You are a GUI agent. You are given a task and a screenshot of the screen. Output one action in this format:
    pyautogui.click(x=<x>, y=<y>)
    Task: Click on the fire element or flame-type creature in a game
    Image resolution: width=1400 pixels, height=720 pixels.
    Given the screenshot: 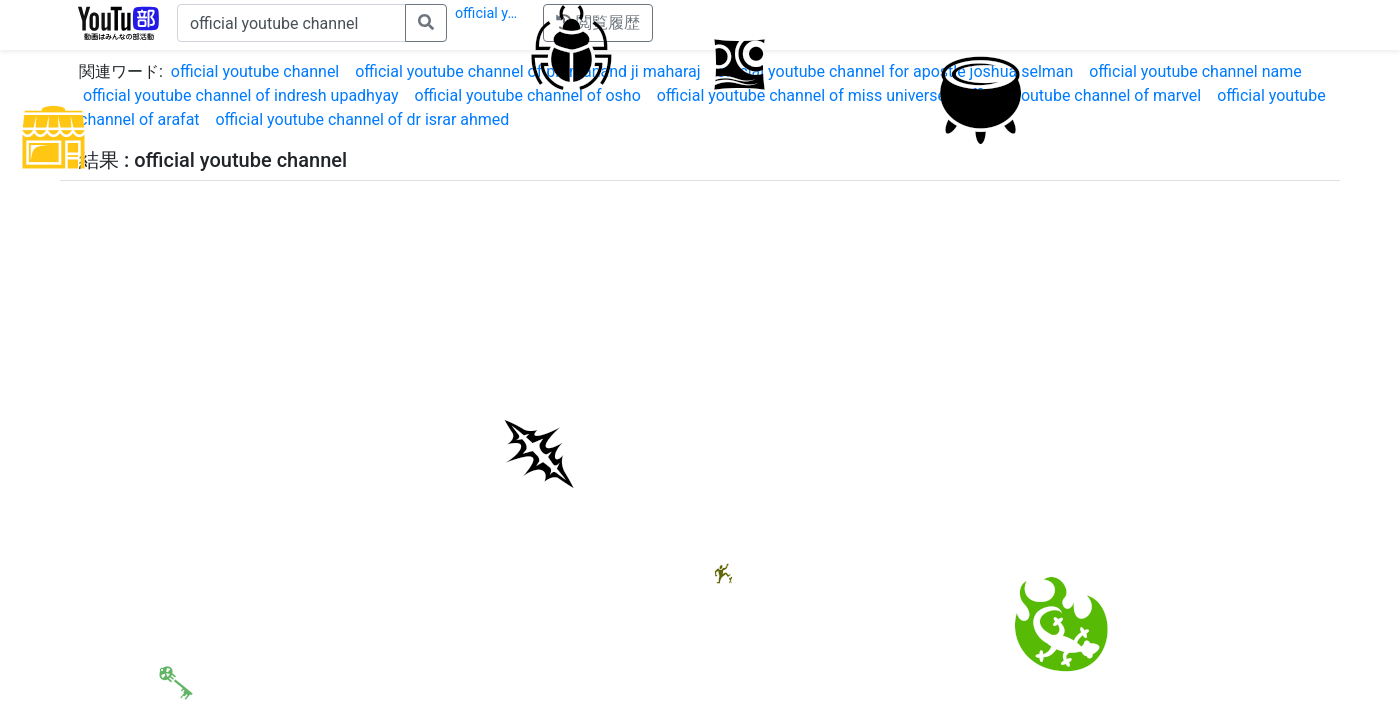 What is the action you would take?
    pyautogui.click(x=1059, y=623)
    